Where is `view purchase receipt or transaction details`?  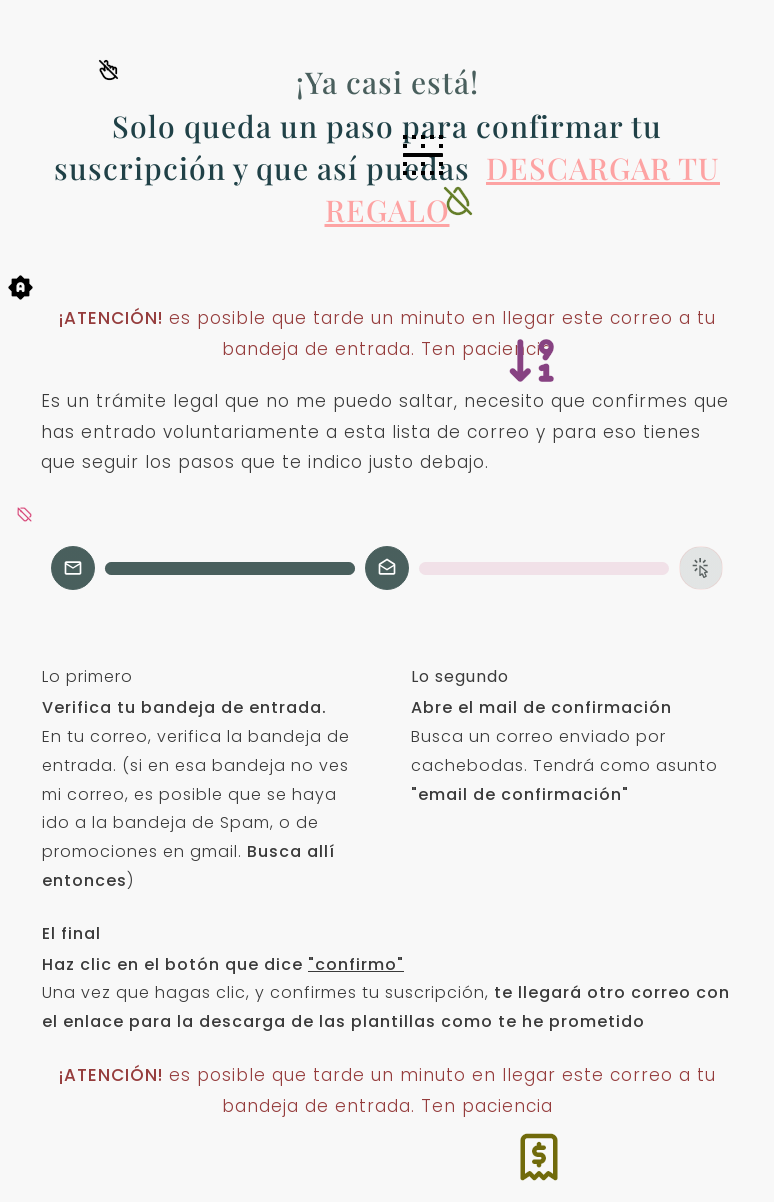 view purchase receipt or transaction details is located at coordinates (539, 1157).